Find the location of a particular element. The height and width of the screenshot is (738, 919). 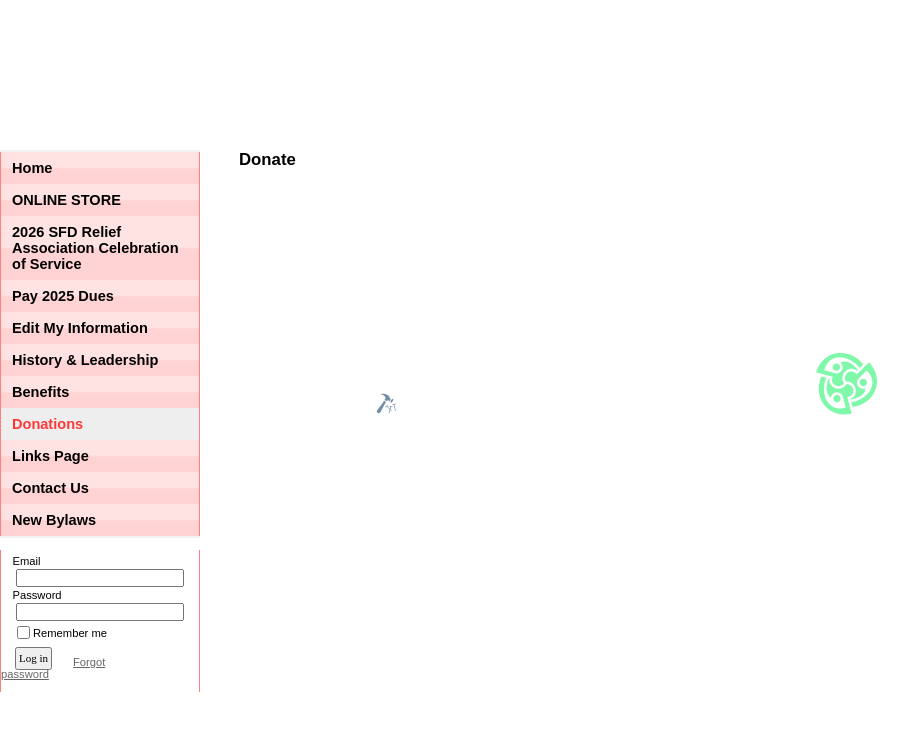

access construction or building tools is located at coordinates (386, 403).